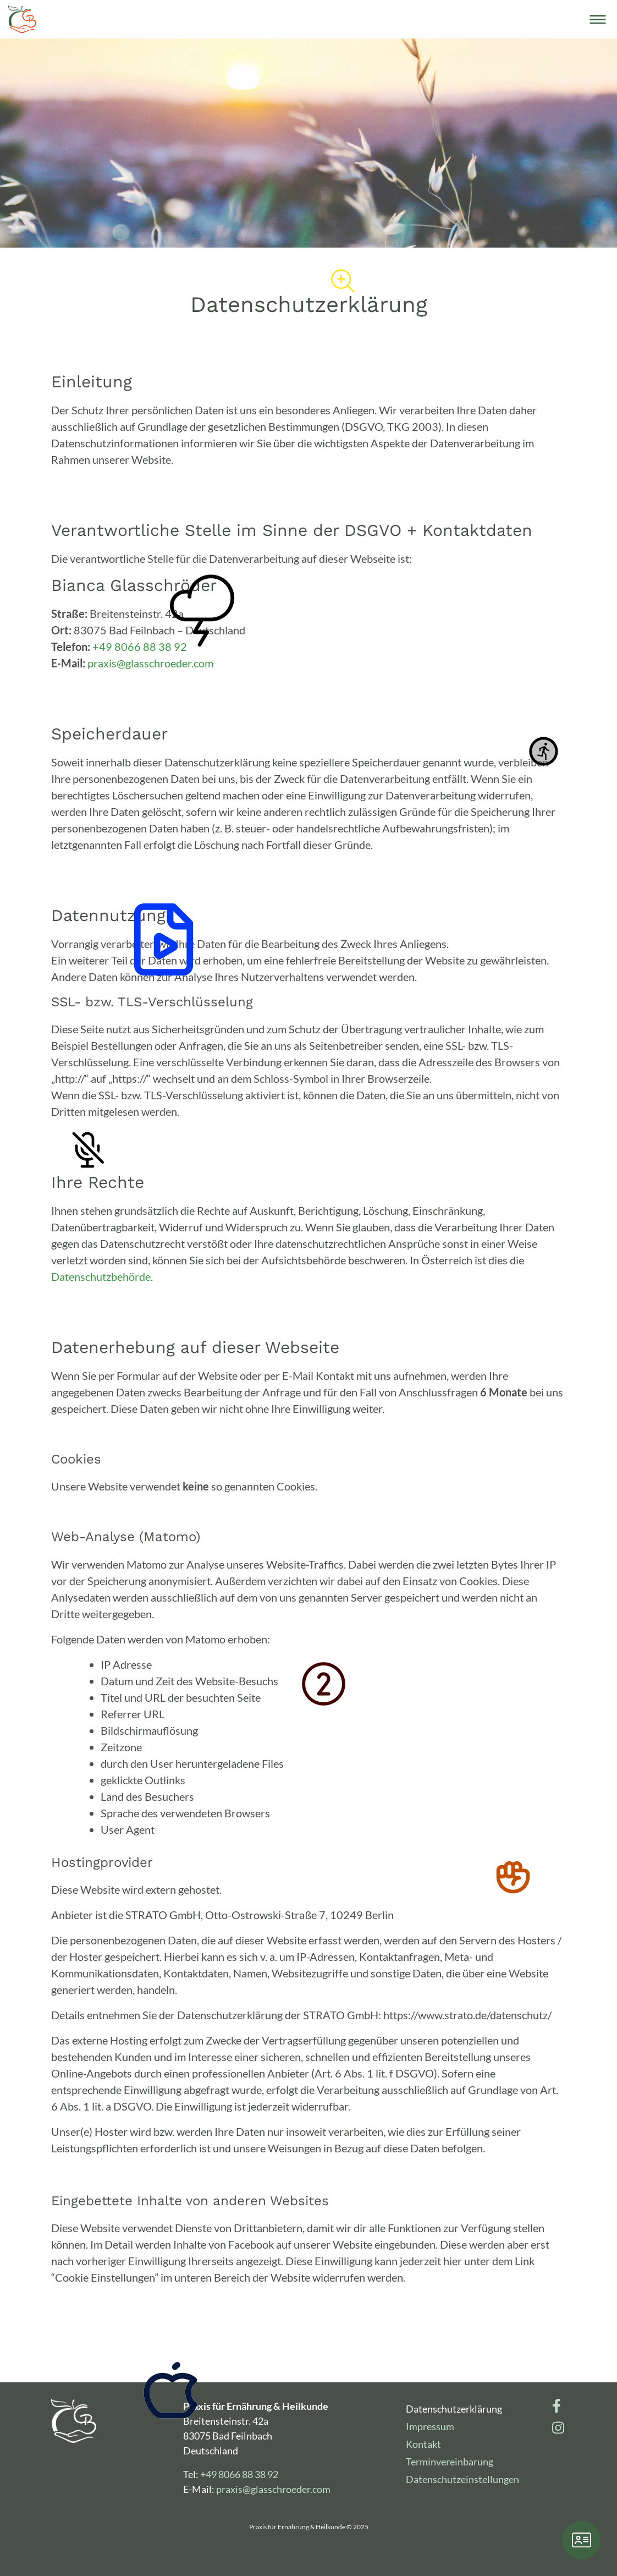  Describe the element at coordinates (163, 939) in the screenshot. I see `play a video file` at that location.